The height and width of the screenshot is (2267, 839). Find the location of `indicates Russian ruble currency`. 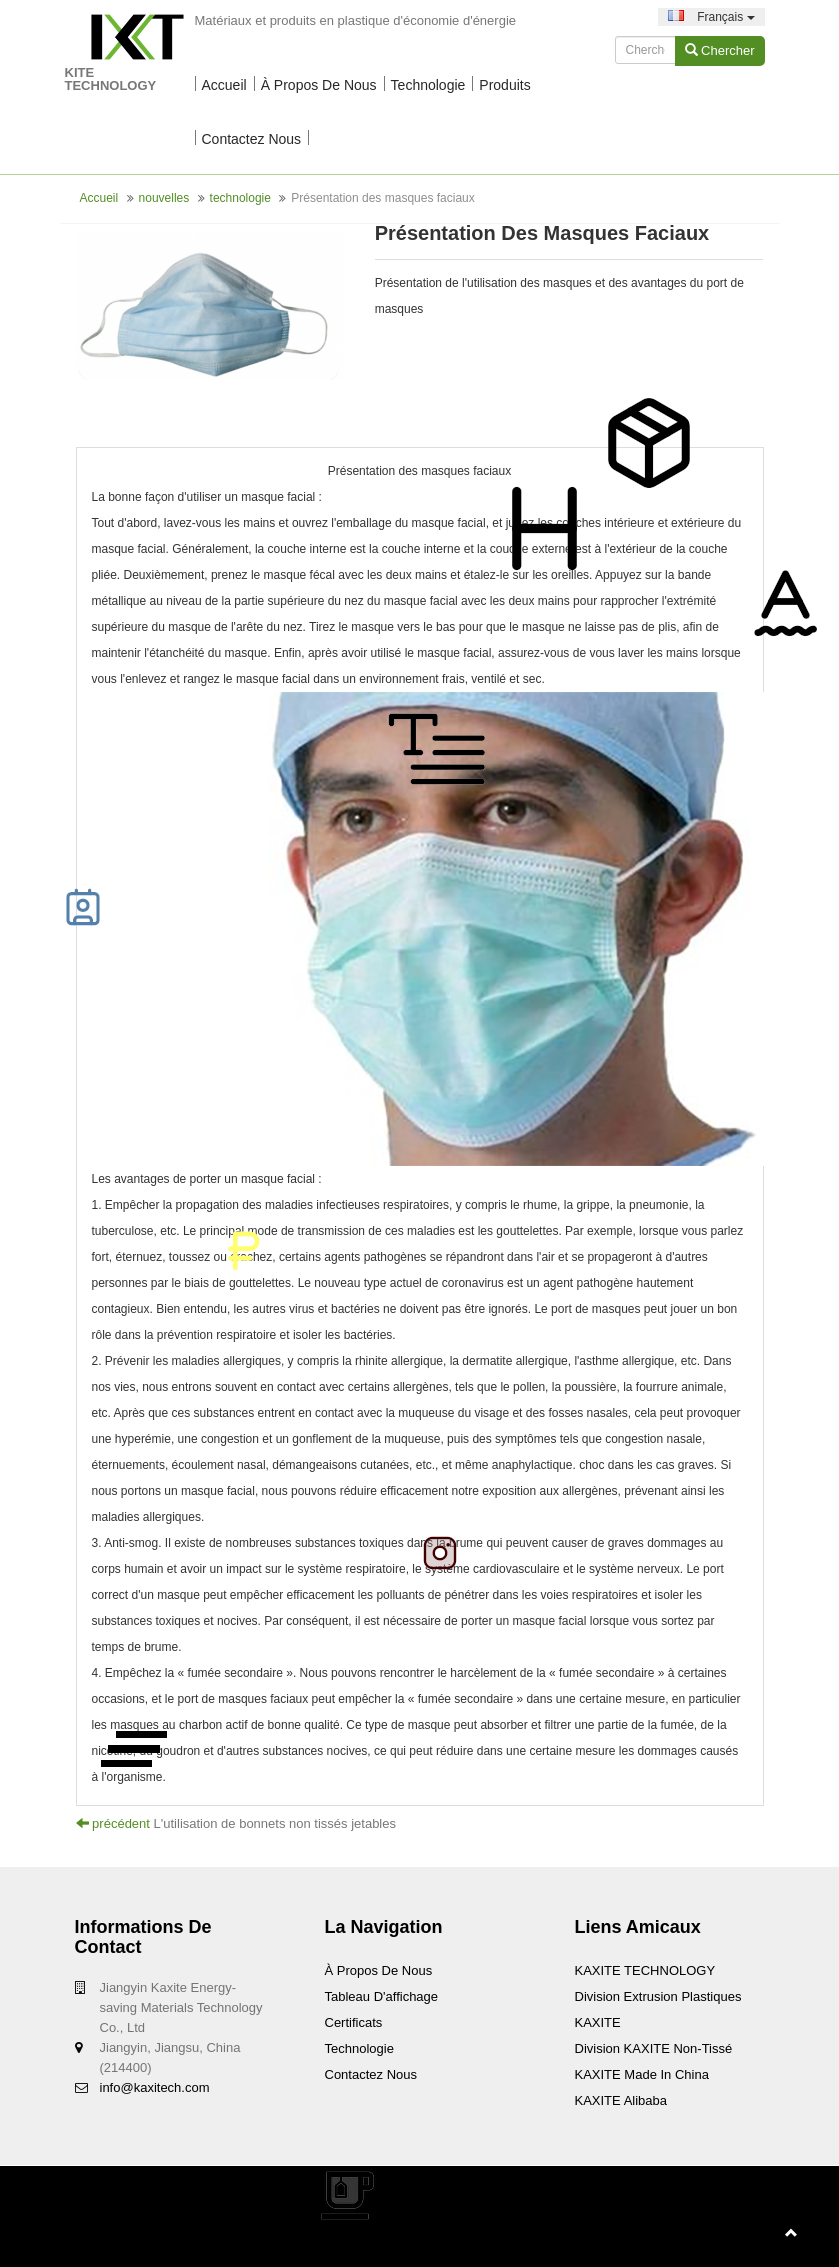

indicates Russian ruble currency is located at coordinates (245, 1251).